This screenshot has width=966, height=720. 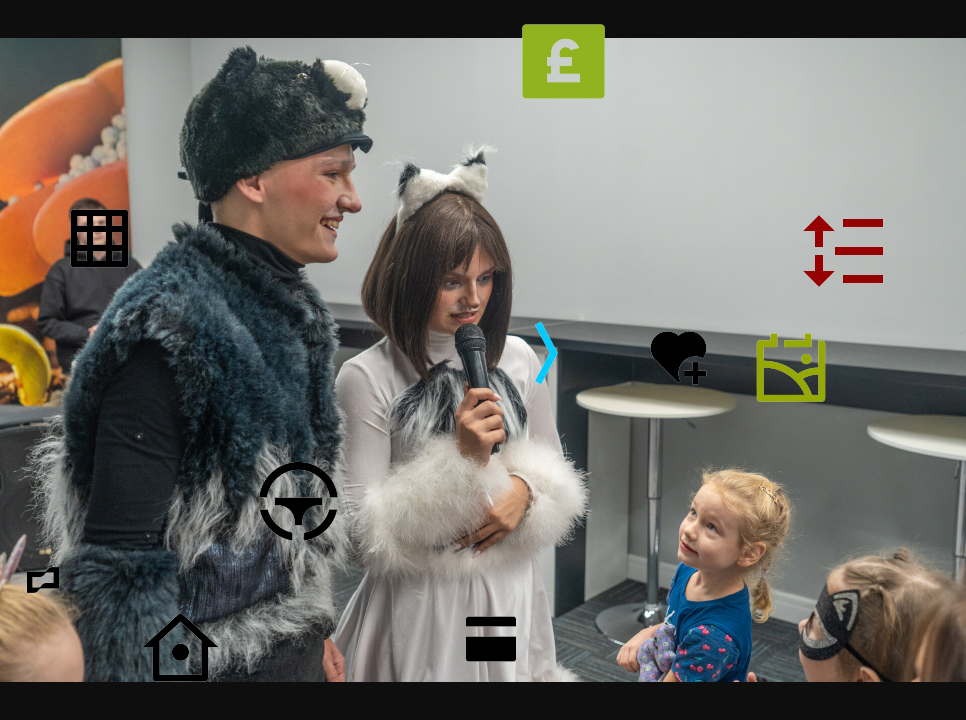 What do you see at coordinates (791, 371) in the screenshot?
I see `view photo gallery` at bounding box center [791, 371].